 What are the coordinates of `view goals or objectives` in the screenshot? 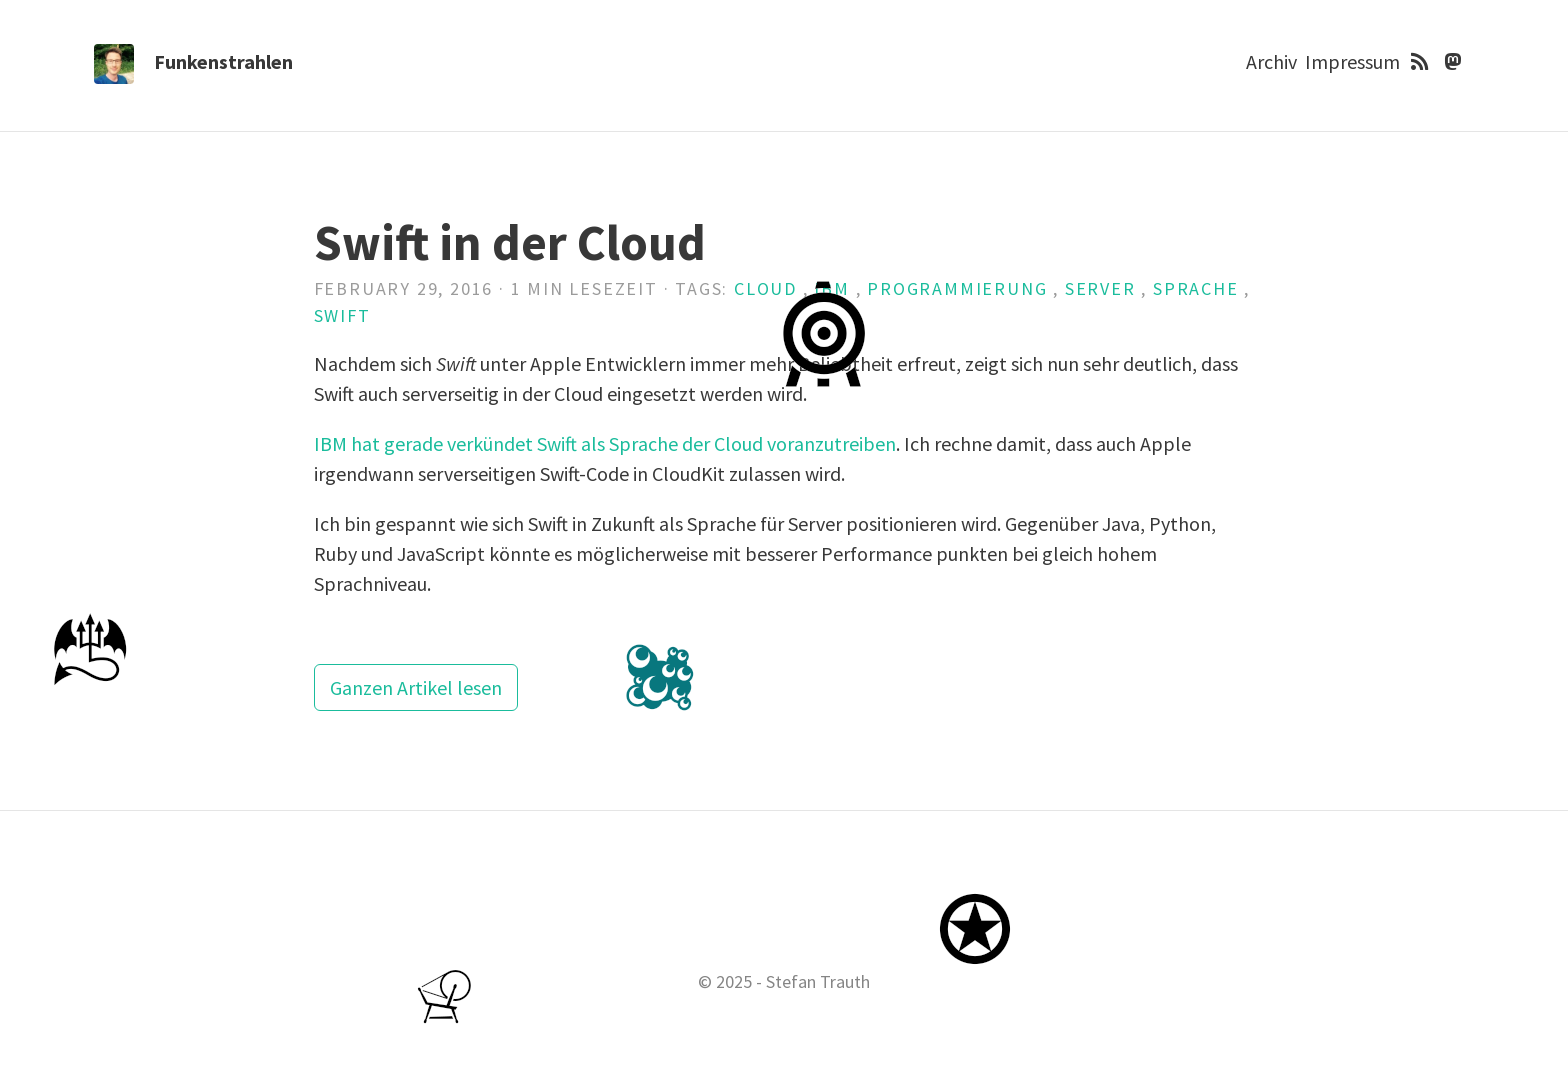 It's located at (824, 334).